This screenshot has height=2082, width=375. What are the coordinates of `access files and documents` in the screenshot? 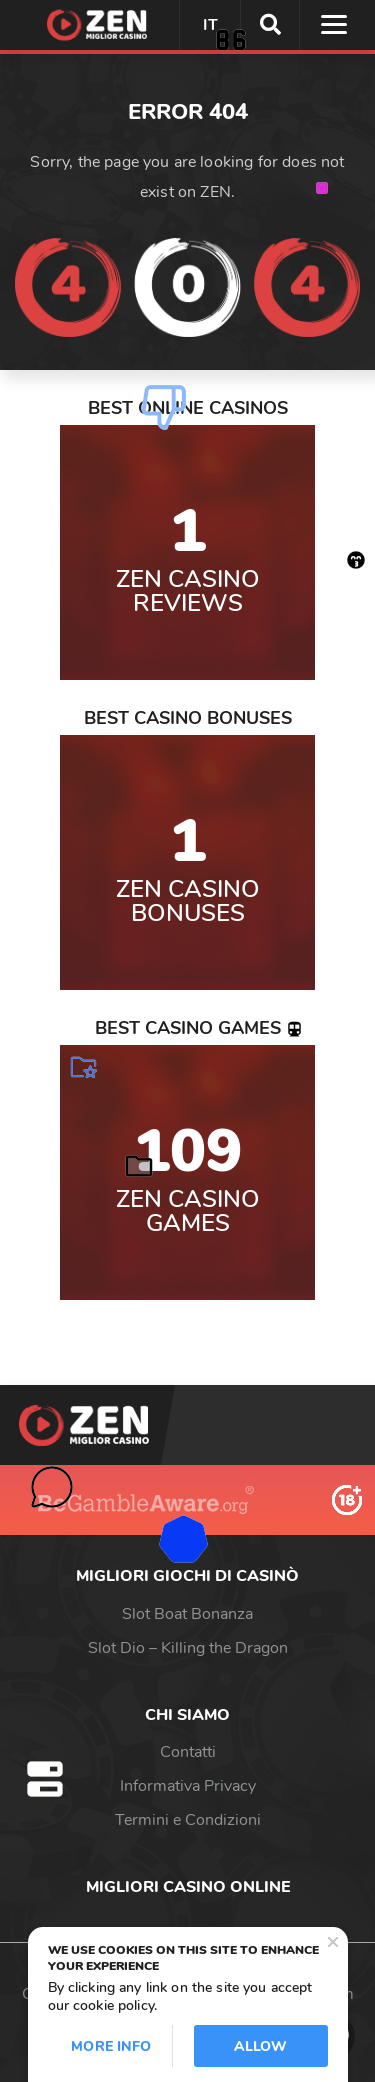 It's located at (139, 1166).